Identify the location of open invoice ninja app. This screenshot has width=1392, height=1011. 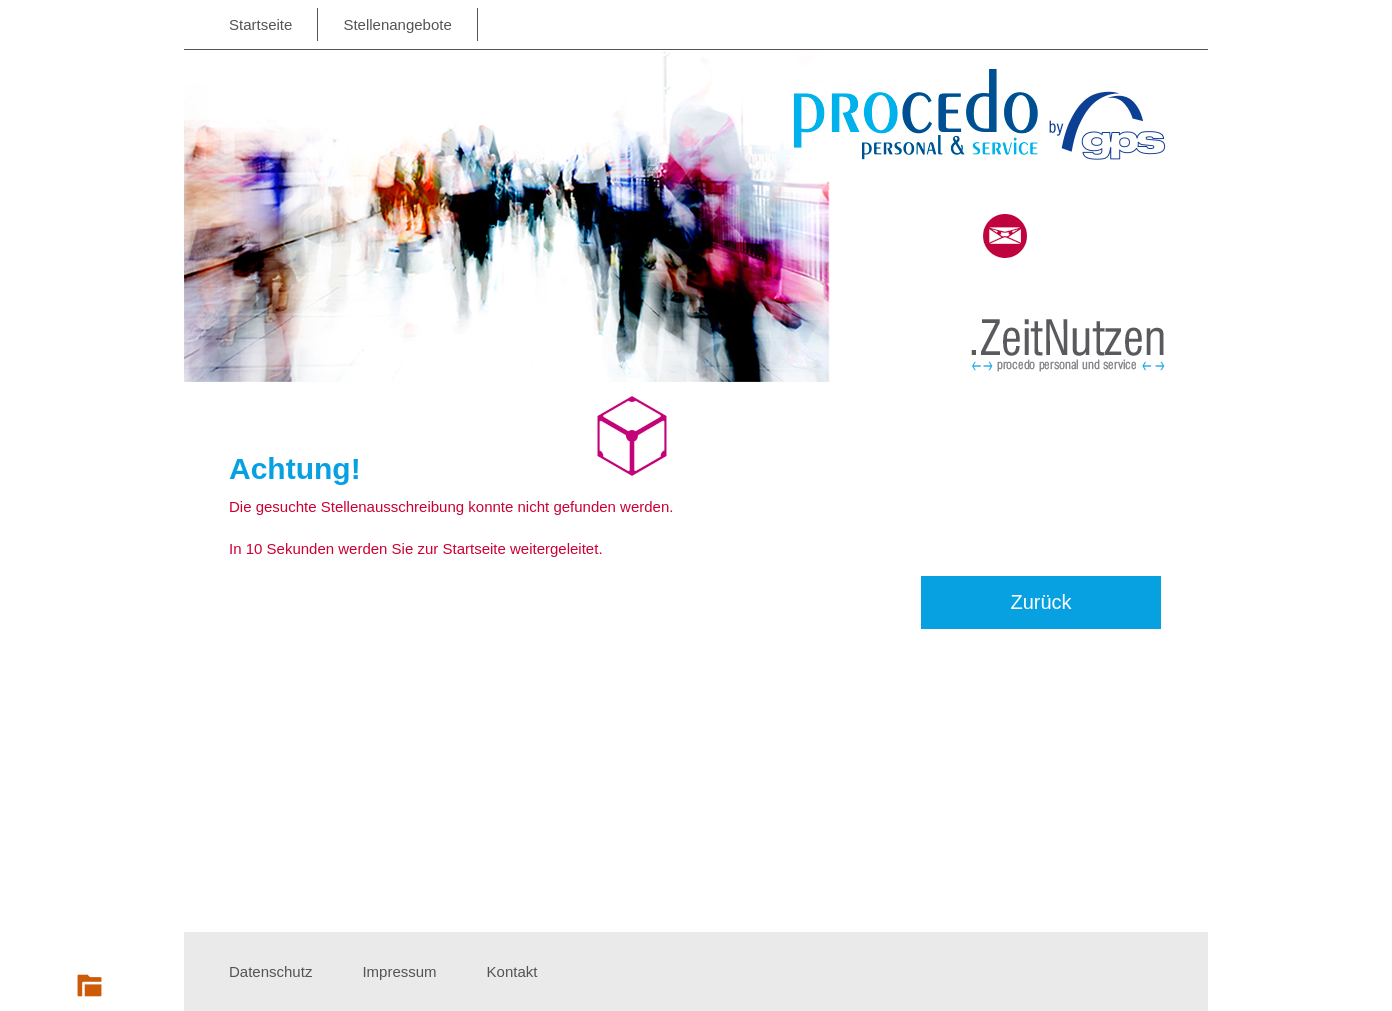
(1005, 236).